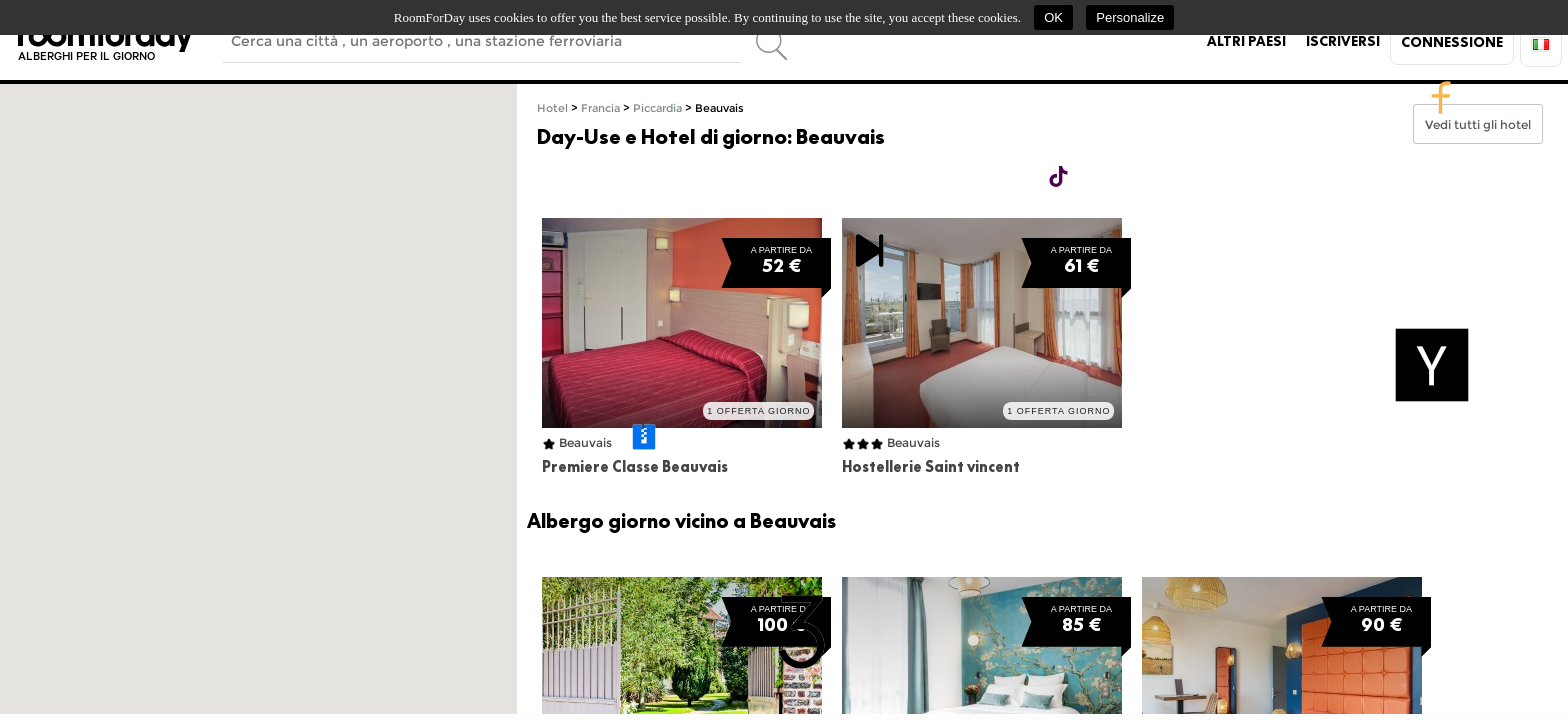 The width and height of the screenshot is (1568, 720). I want to click on open the TikTok app, so click(1058, 176).